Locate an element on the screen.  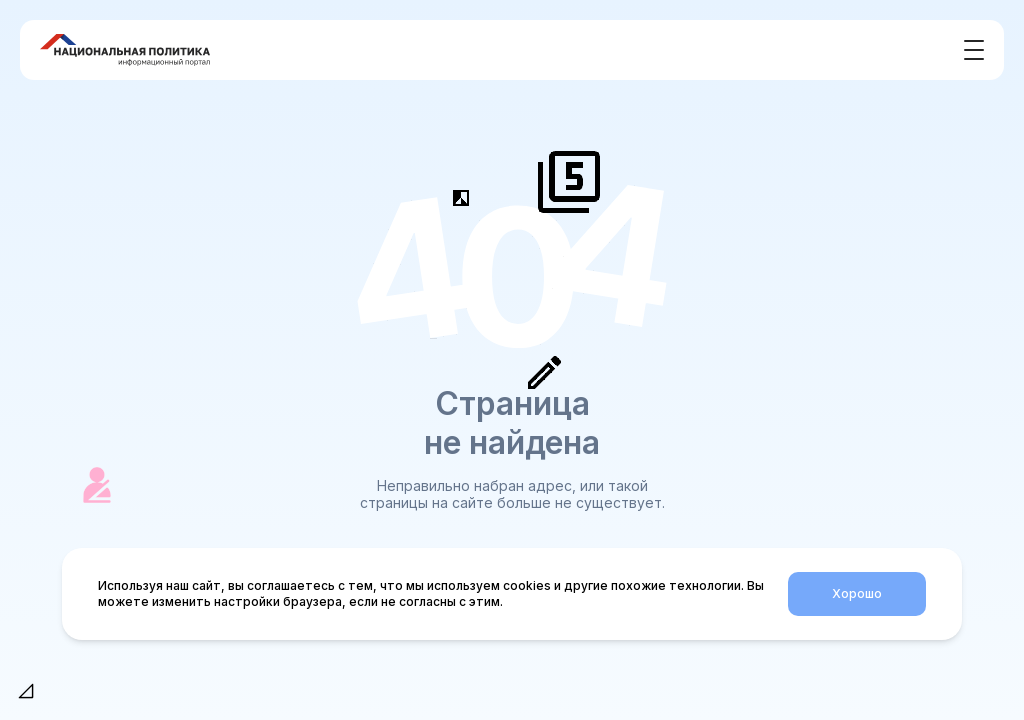
apply black and white filter to image is located at coordinates (461, 198).